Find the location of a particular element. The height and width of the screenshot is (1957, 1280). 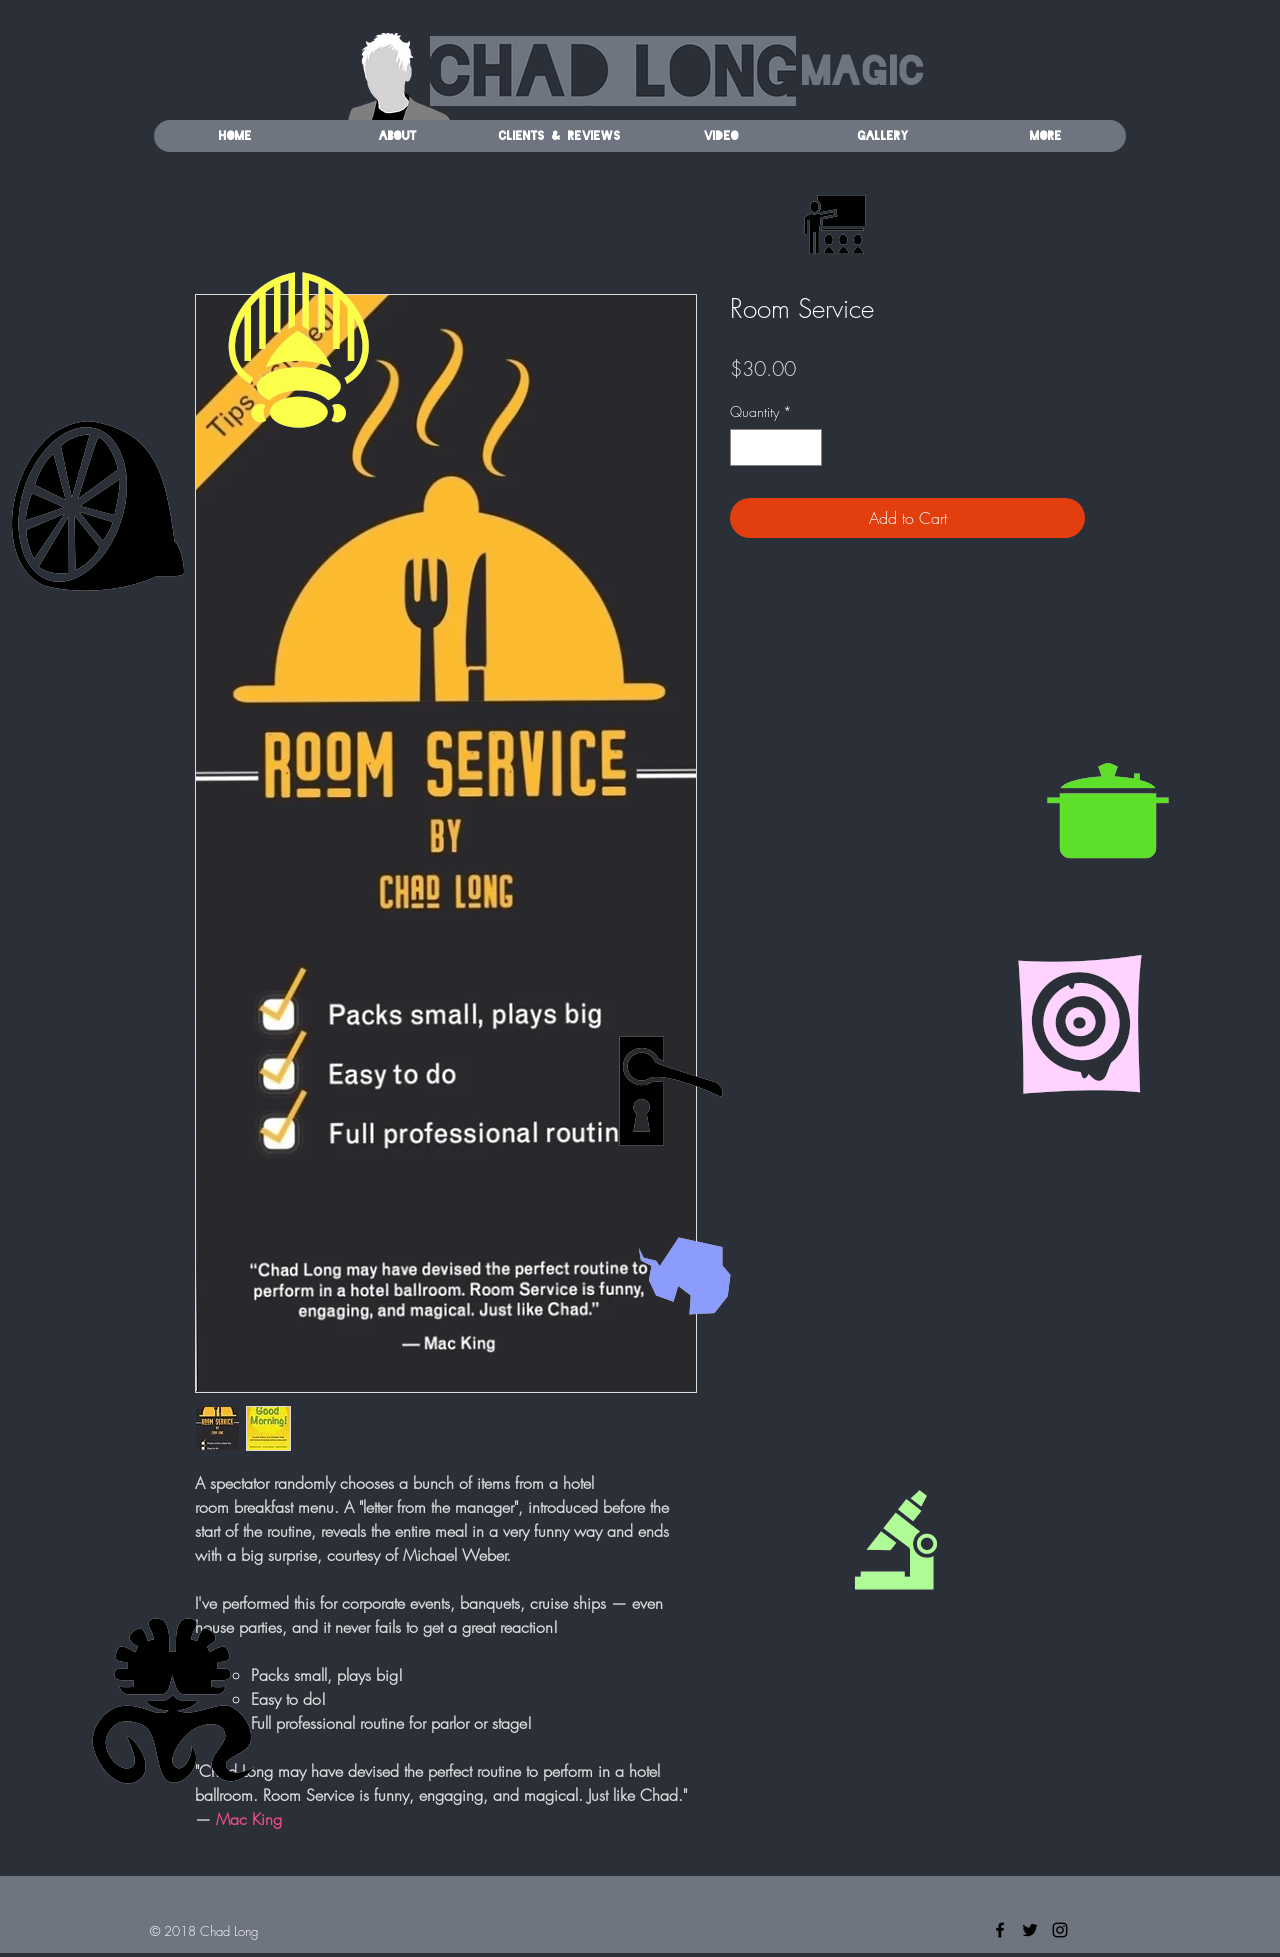

access security or lock settings is located at coordinates (666, 1091).